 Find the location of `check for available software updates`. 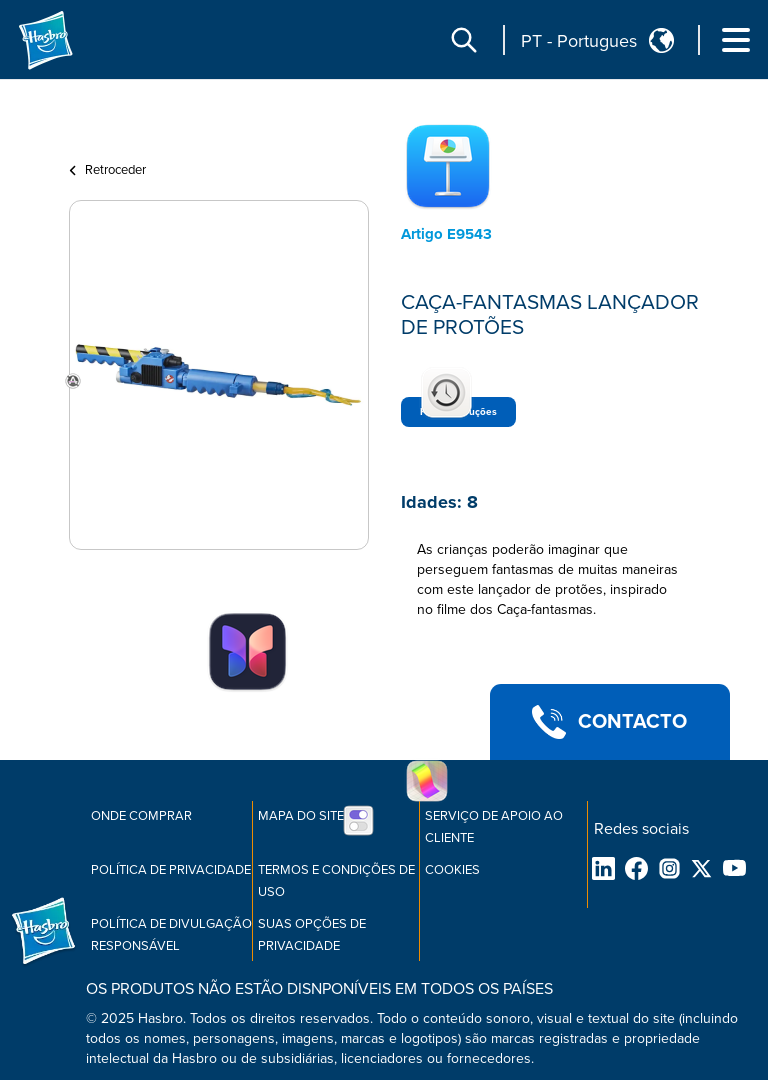

check for available software updates is located at coordinates (73, 381).